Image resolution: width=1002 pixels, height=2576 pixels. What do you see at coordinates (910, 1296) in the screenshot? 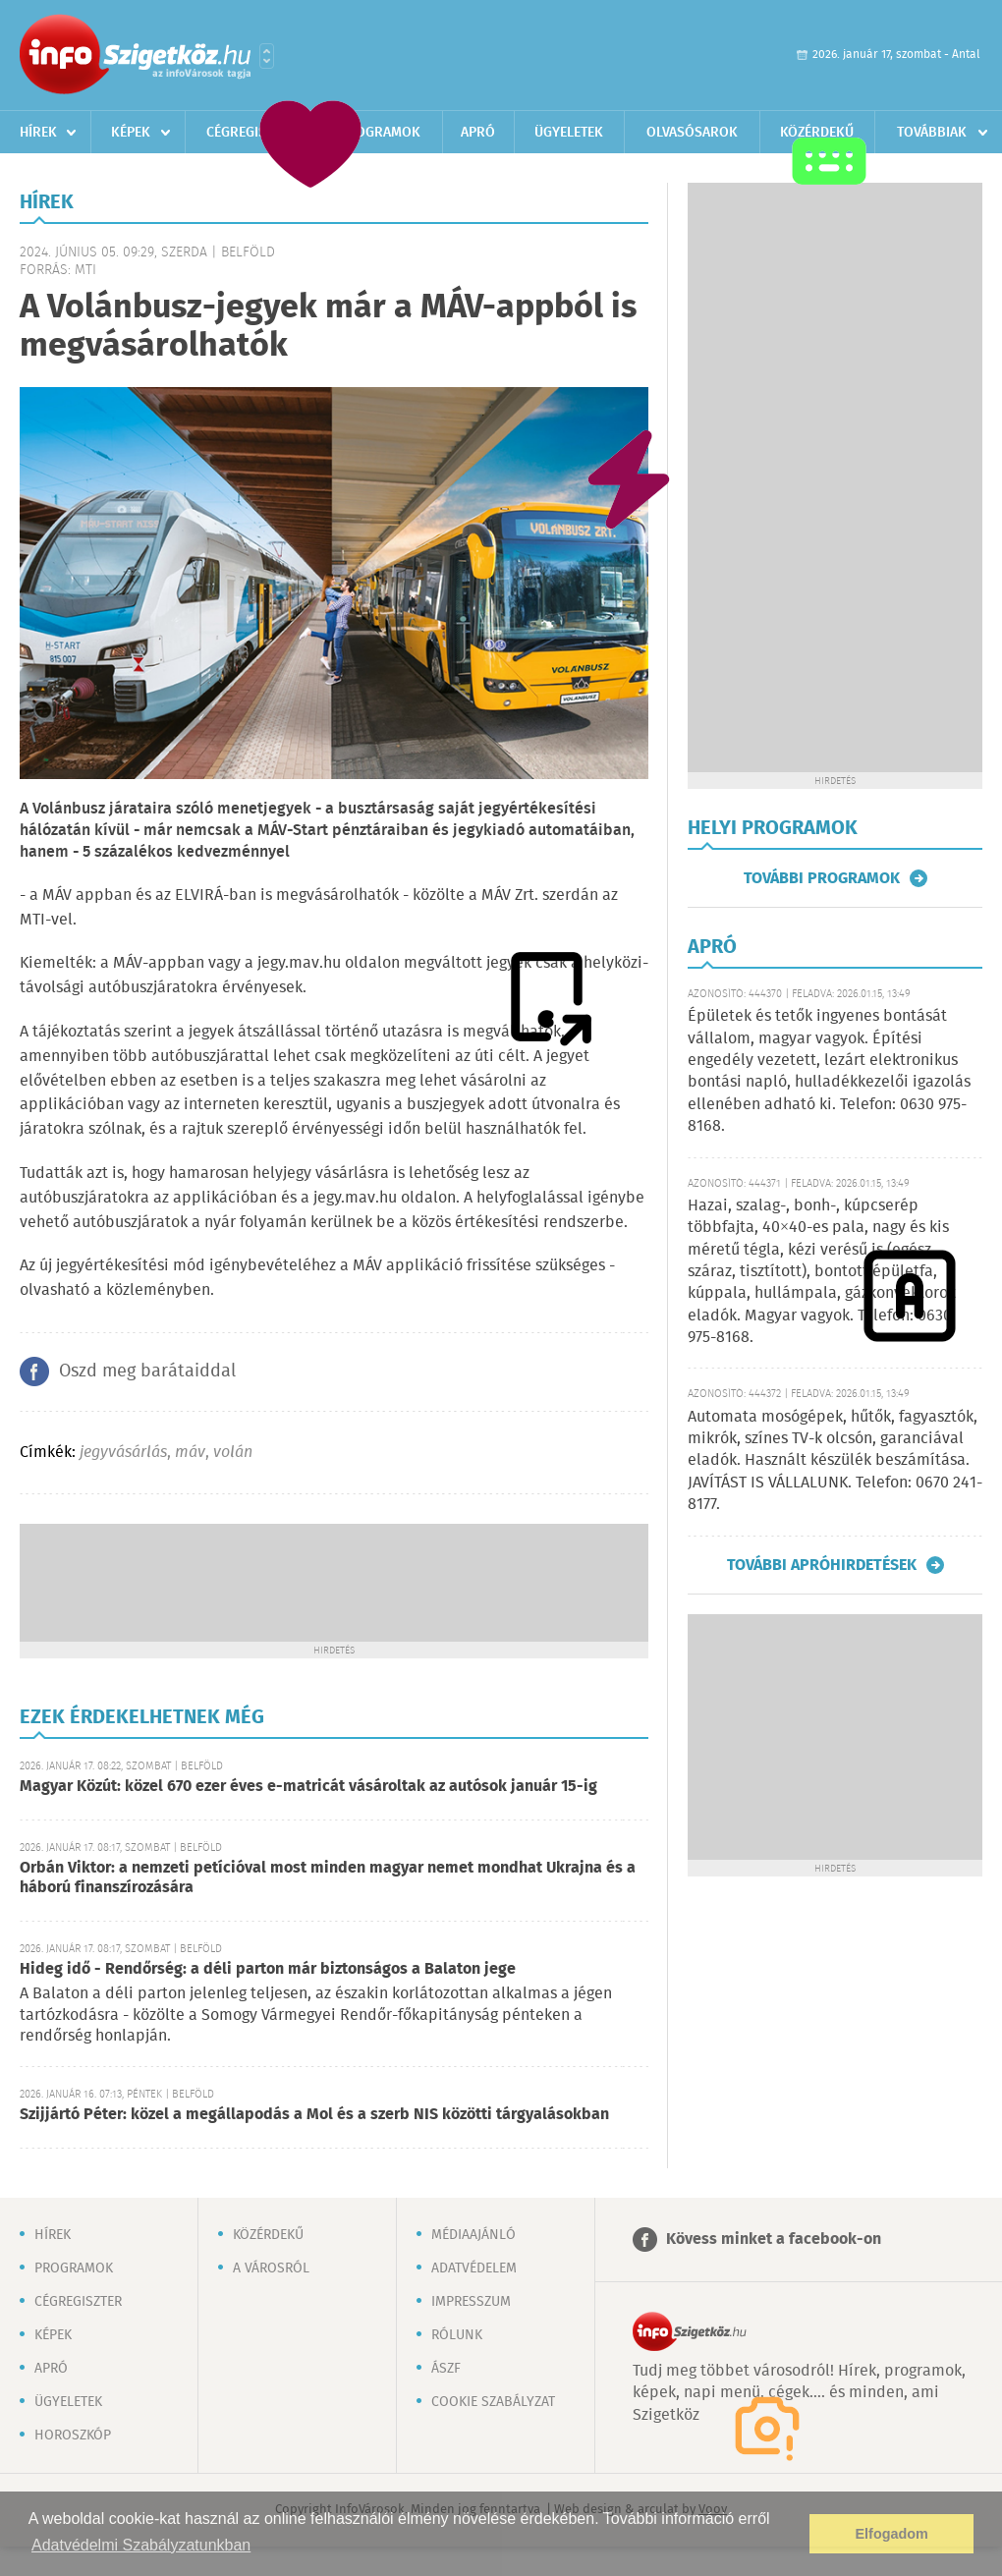
I see `select text formatting option A` at bounding box center [910, 1296].